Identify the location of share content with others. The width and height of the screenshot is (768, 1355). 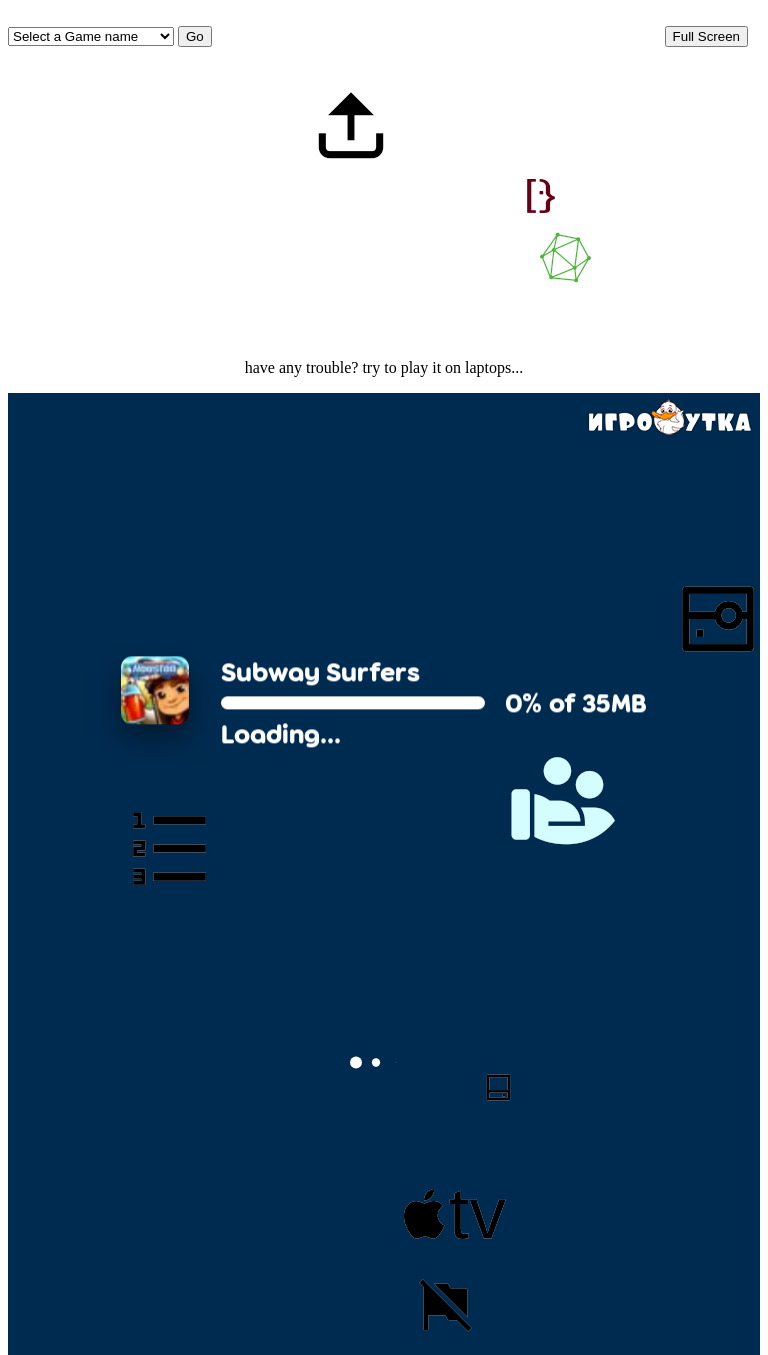
(351, 126).